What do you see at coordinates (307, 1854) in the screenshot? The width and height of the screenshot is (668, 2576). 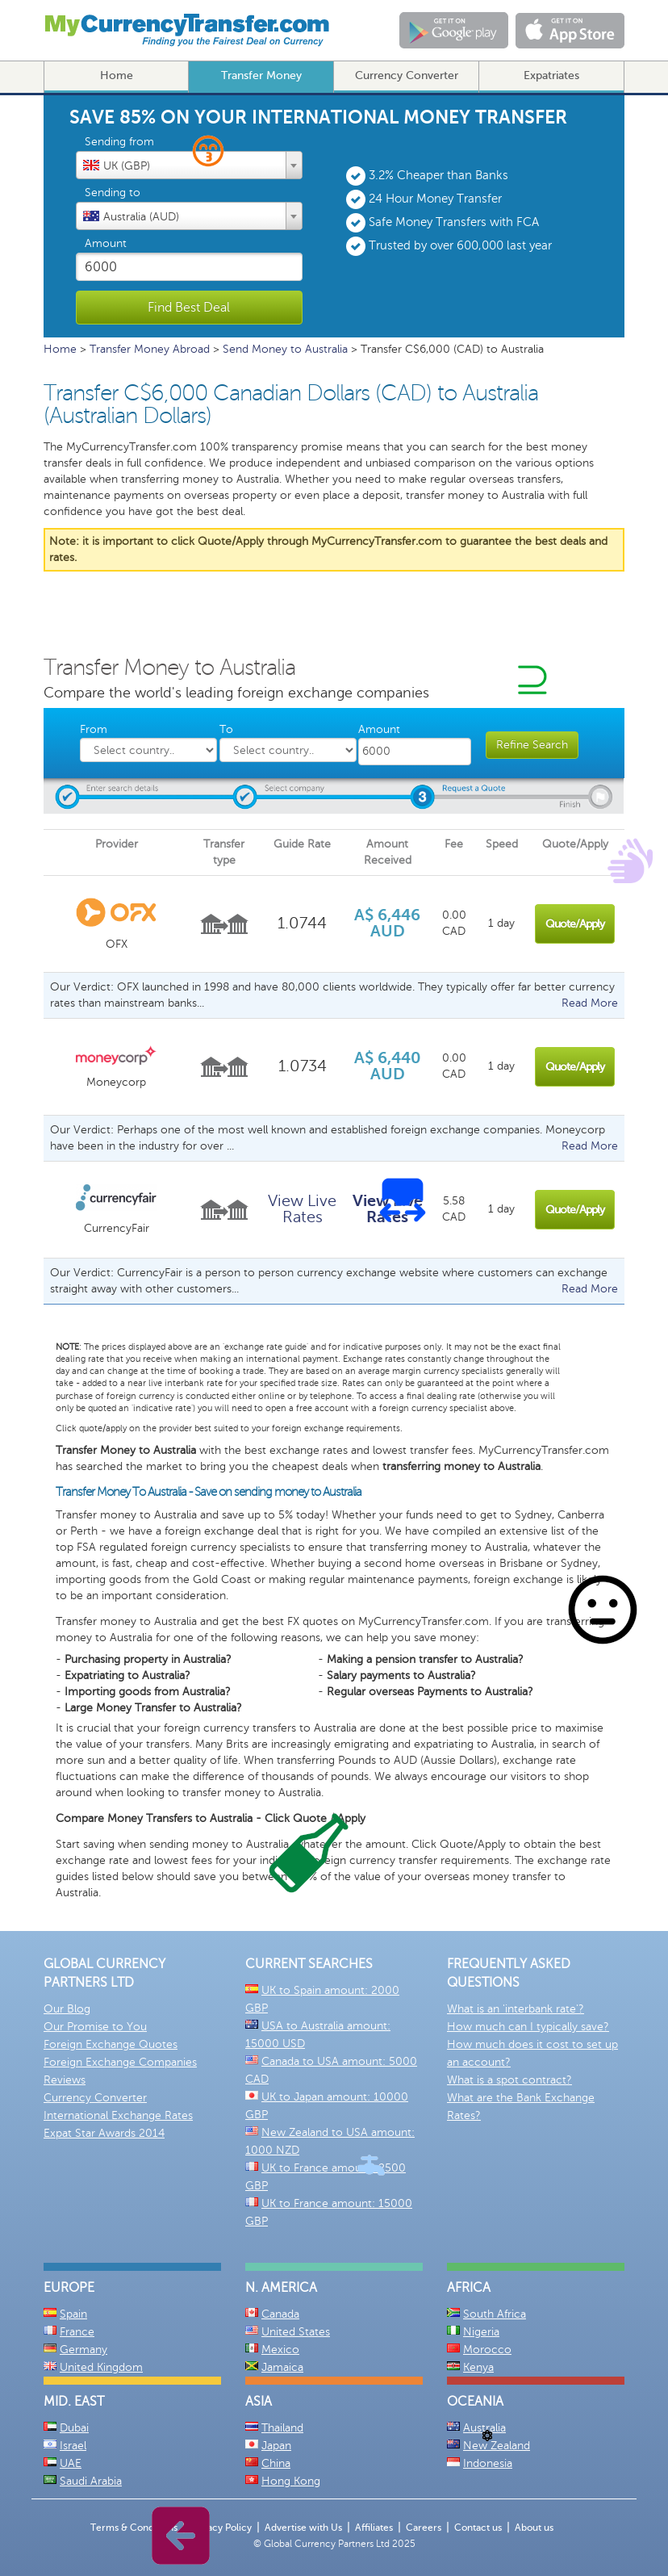 I see `browse or access beer and beverage options` at bounding box center [307, 1854].